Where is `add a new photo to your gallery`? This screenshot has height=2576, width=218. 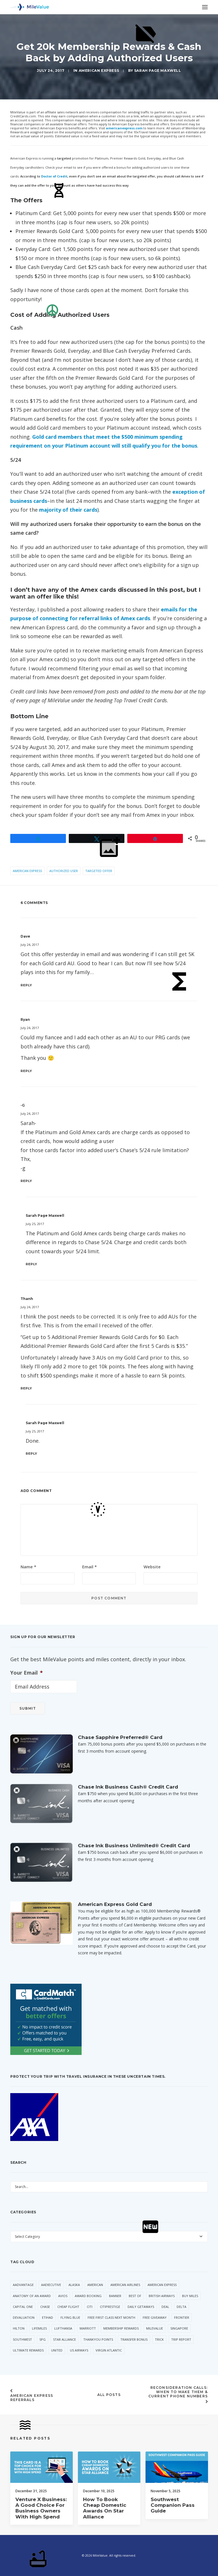
add a new photo to your gallery is located at coordinates (110, 847).